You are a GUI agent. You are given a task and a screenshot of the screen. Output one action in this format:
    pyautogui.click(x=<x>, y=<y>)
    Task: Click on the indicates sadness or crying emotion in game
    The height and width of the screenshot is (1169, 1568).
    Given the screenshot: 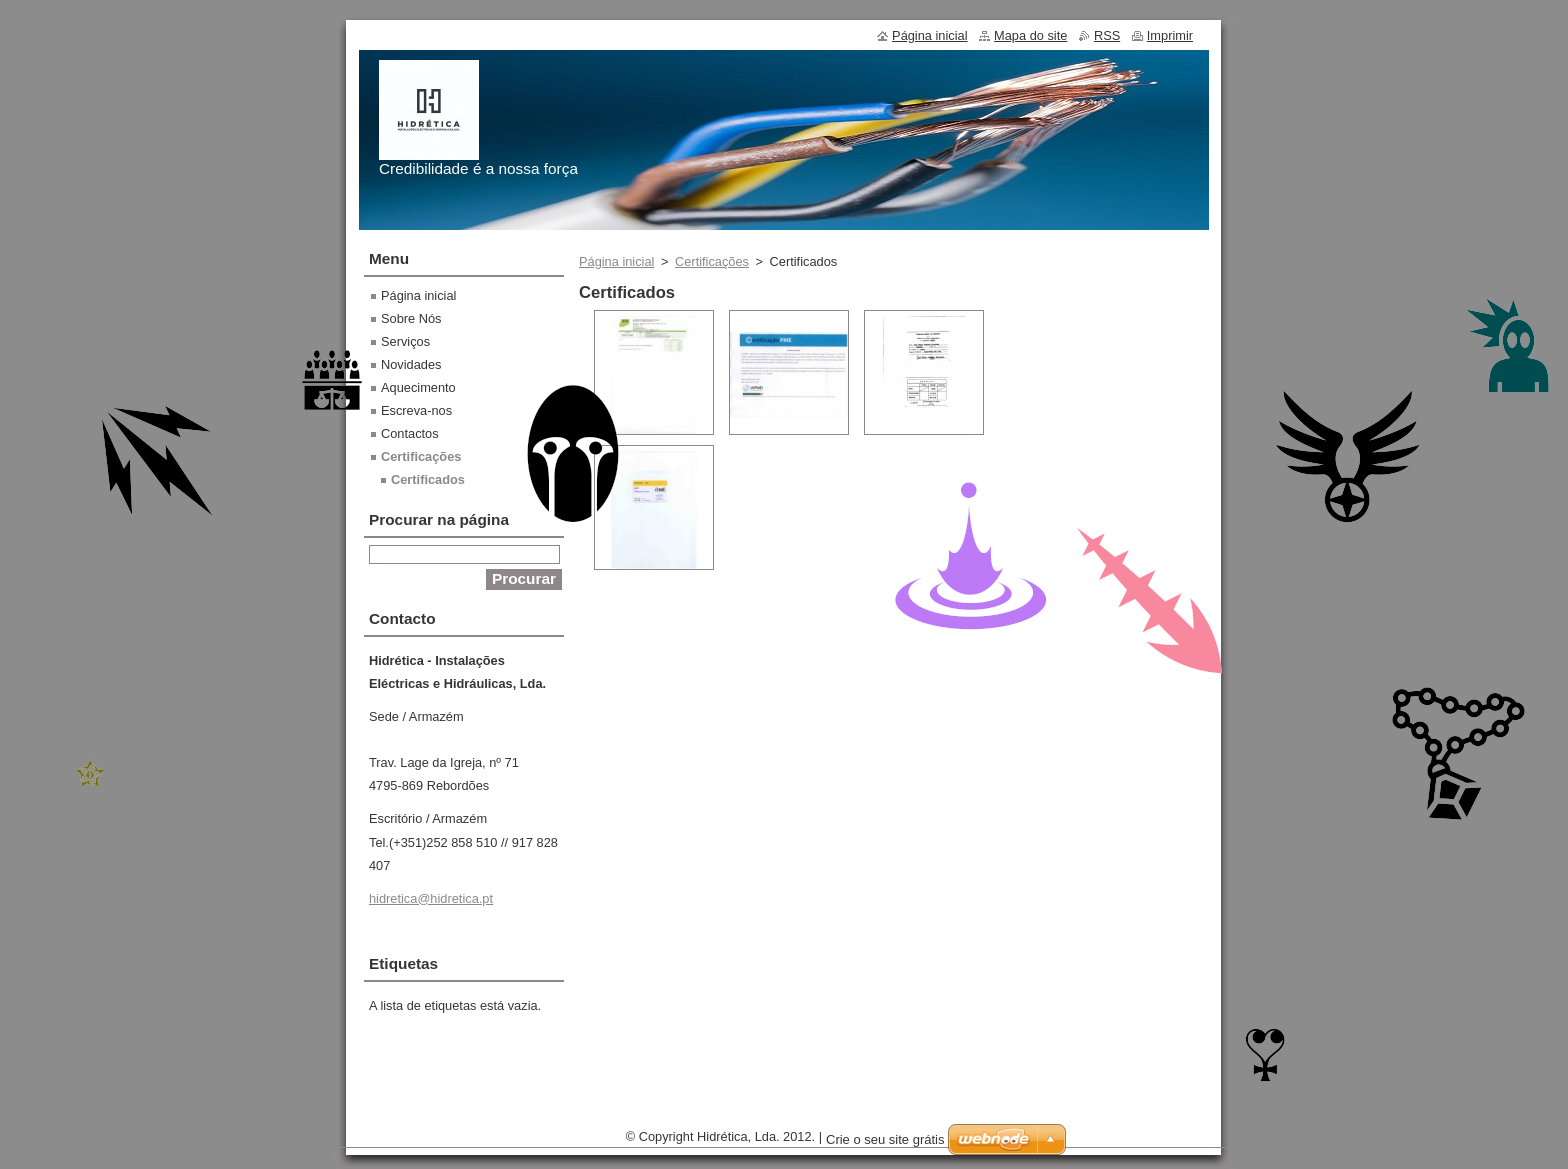 What is the action you would take?
    pyautogui.click(x=573, y=454)
    